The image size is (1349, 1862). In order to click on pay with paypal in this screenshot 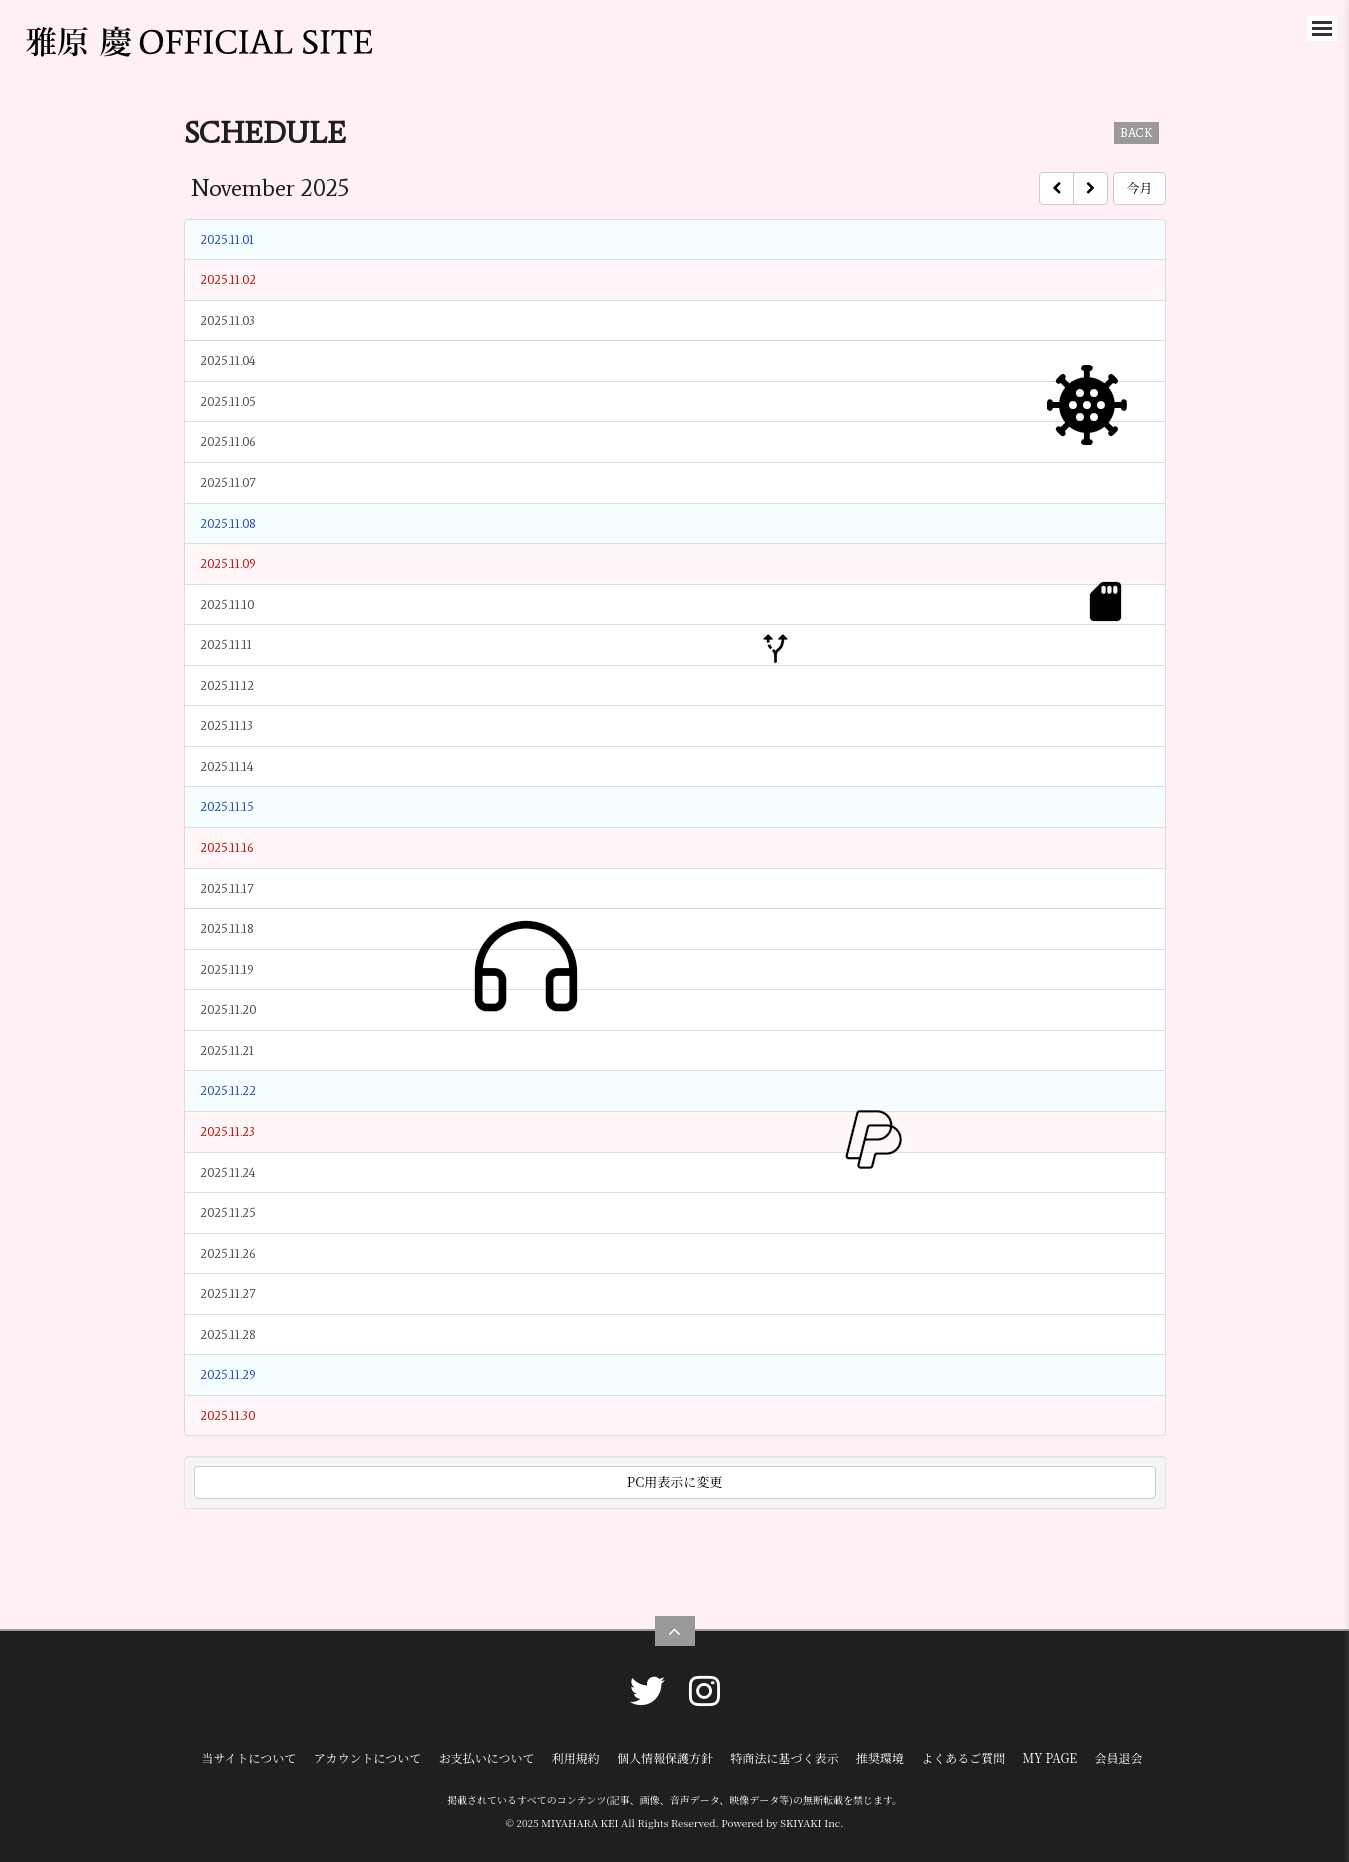, I will do `click(872, 1139)`.